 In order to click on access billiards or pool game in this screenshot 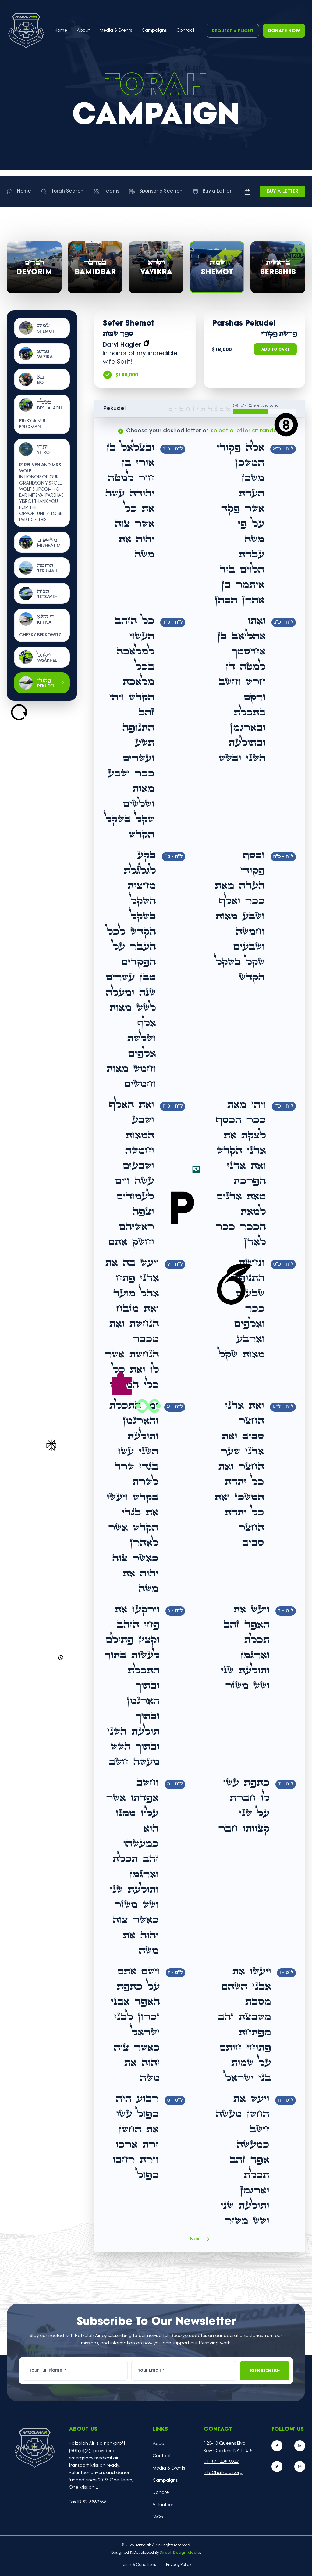, I will do `click(286, 425)`.